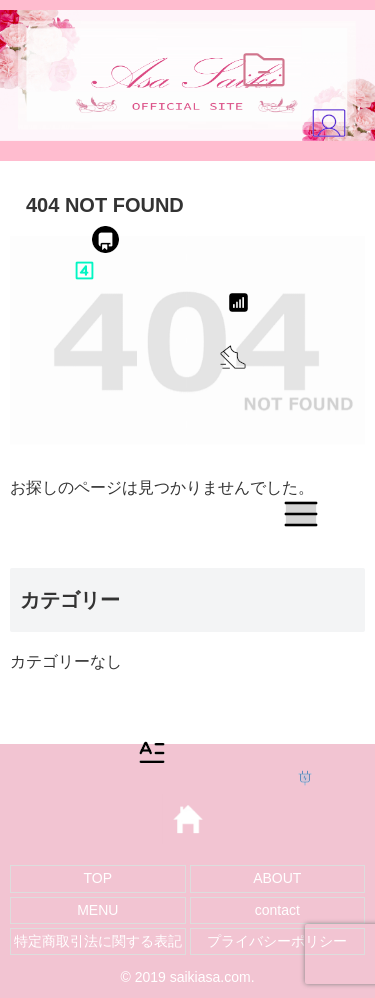  Describe the element at coordinates (238, 302) in the screenshot. I see `view analytics dashboard` at that location.